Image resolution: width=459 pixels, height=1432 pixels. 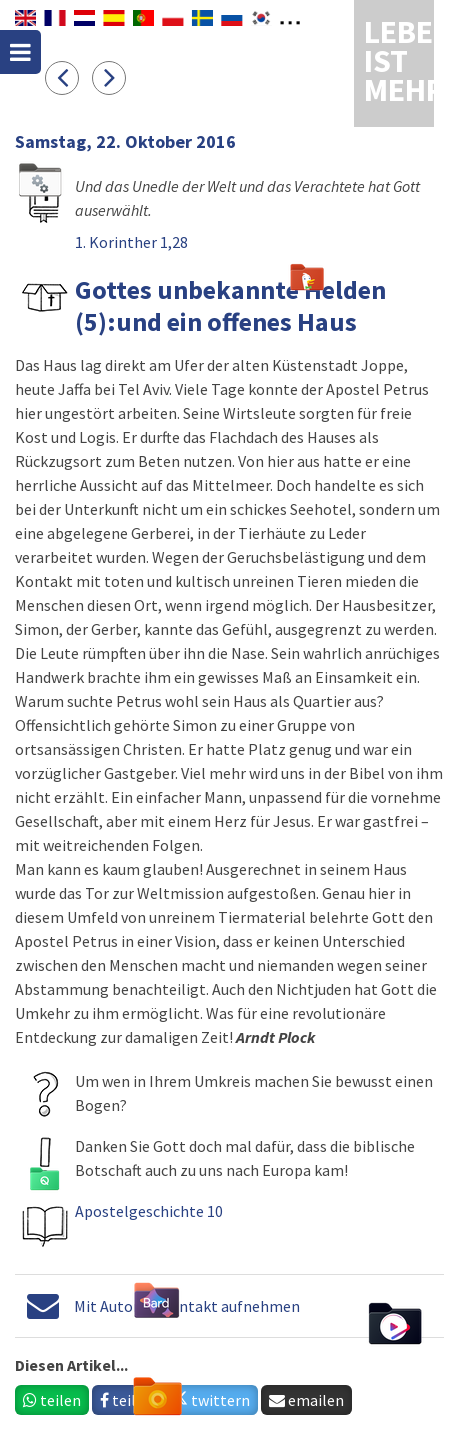 What do you see at coordinates (156, 1301) in the screenshot?
I see `folder containing Google Bard AI files` at bounding box center [156, 1301].